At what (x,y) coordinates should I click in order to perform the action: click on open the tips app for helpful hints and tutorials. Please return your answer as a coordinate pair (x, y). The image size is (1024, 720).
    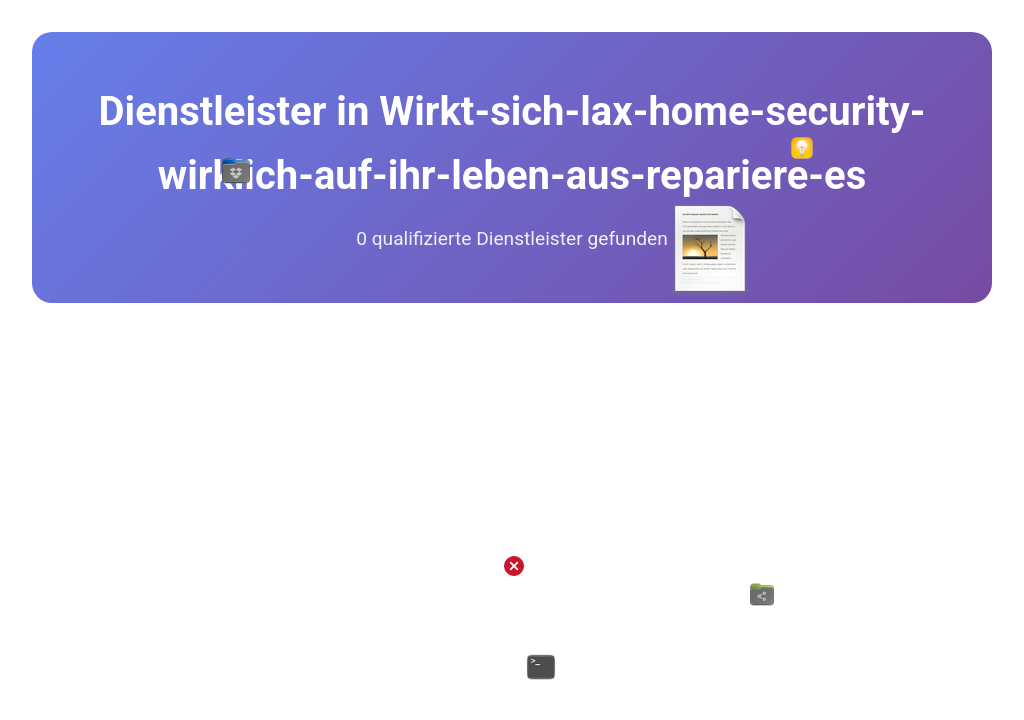
    Looking at the image, I should click on (802, 148).